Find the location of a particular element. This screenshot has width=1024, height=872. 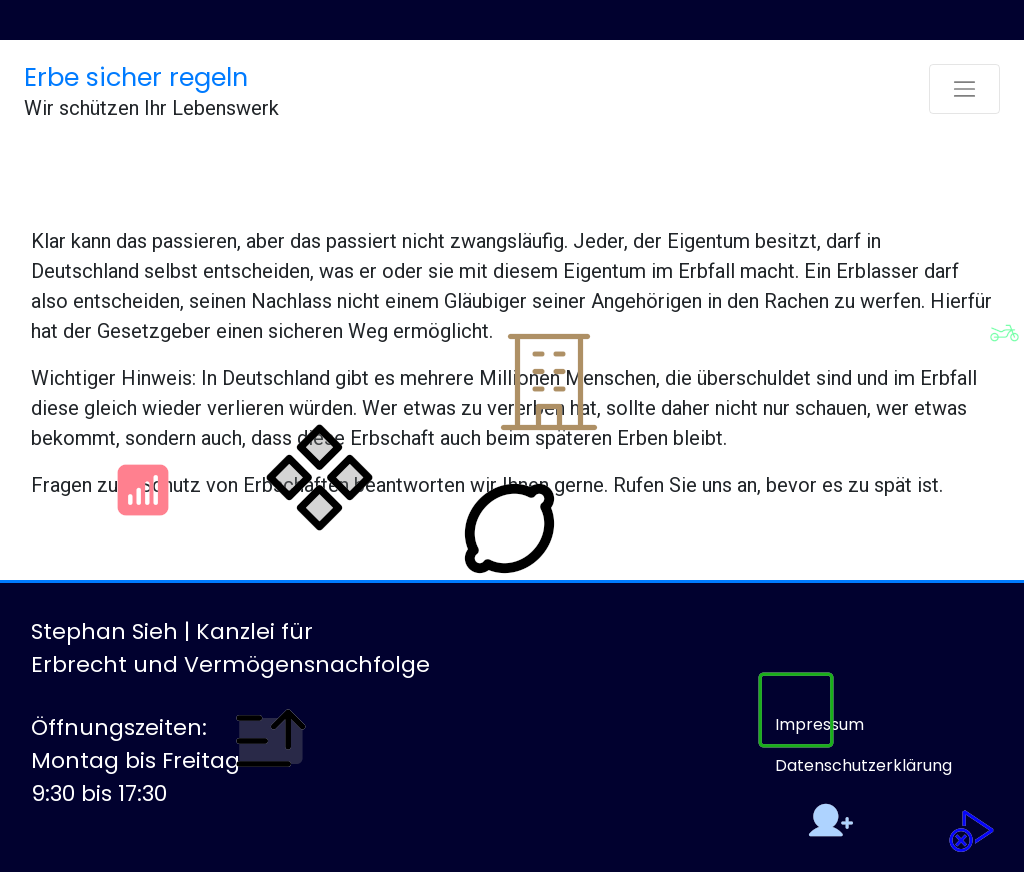

access game or entertainment features is located at coordinates (319, 477).